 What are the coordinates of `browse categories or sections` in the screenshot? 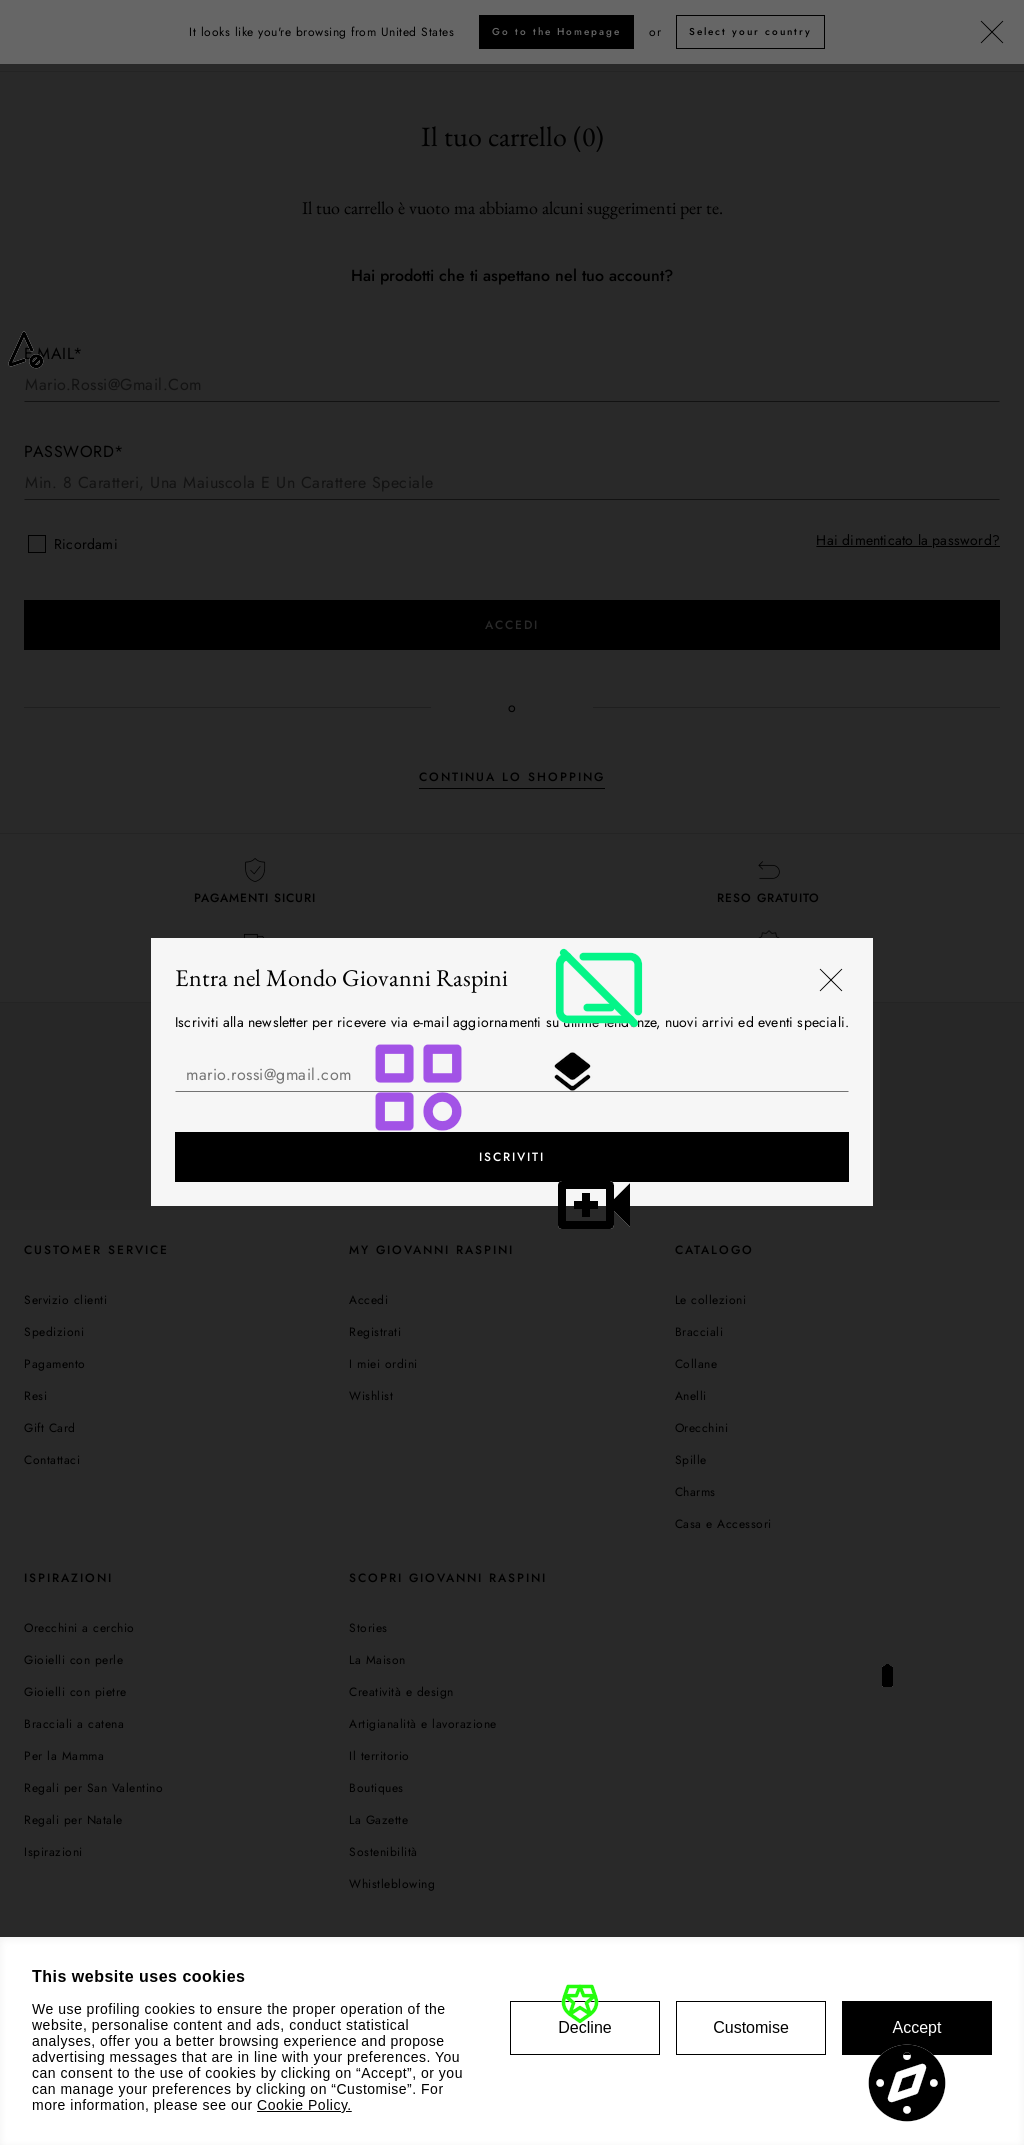 It's located at (418, 1087).